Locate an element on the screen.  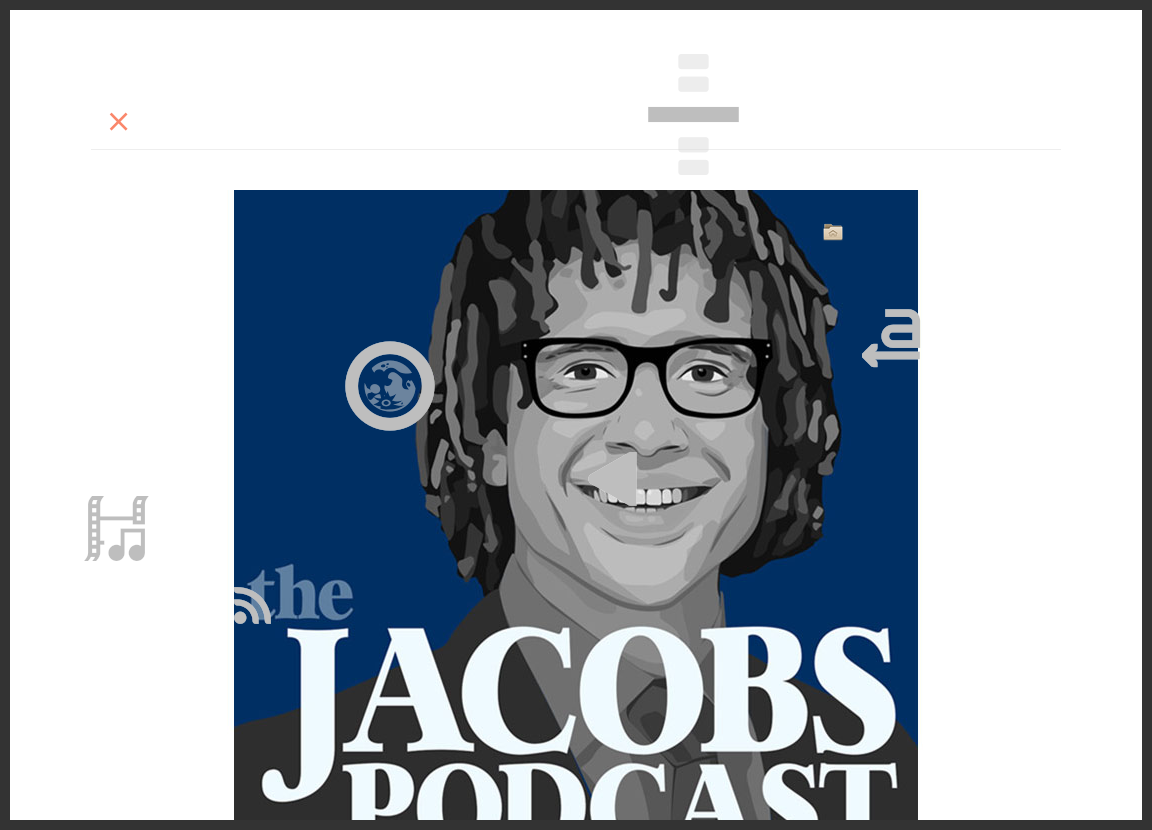
subscribe to RSS feed is located at coordinates (252, 605).